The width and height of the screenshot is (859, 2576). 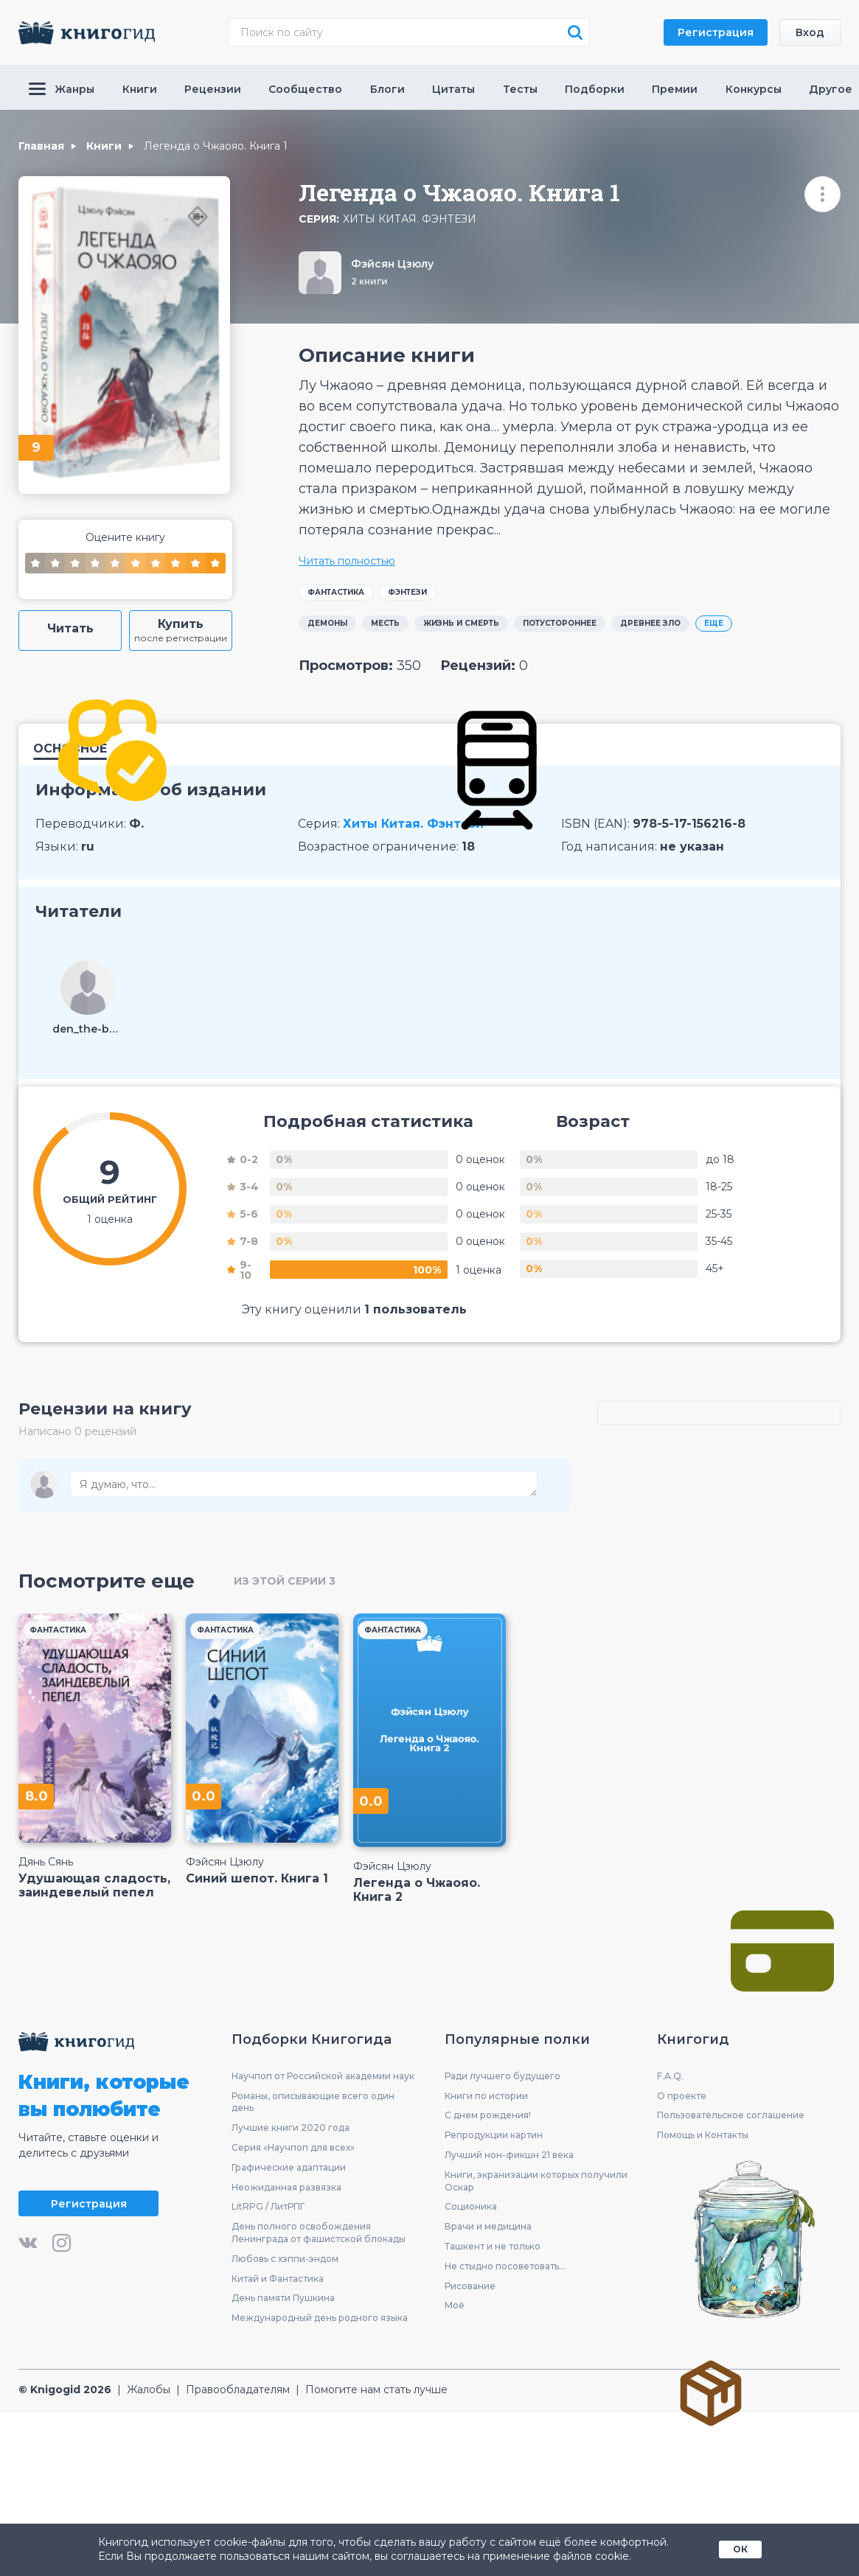 What do you see at coordinates (782, 1951) in the screenshot?
I see `manage payment methods` at bounding box center [782, 1951].